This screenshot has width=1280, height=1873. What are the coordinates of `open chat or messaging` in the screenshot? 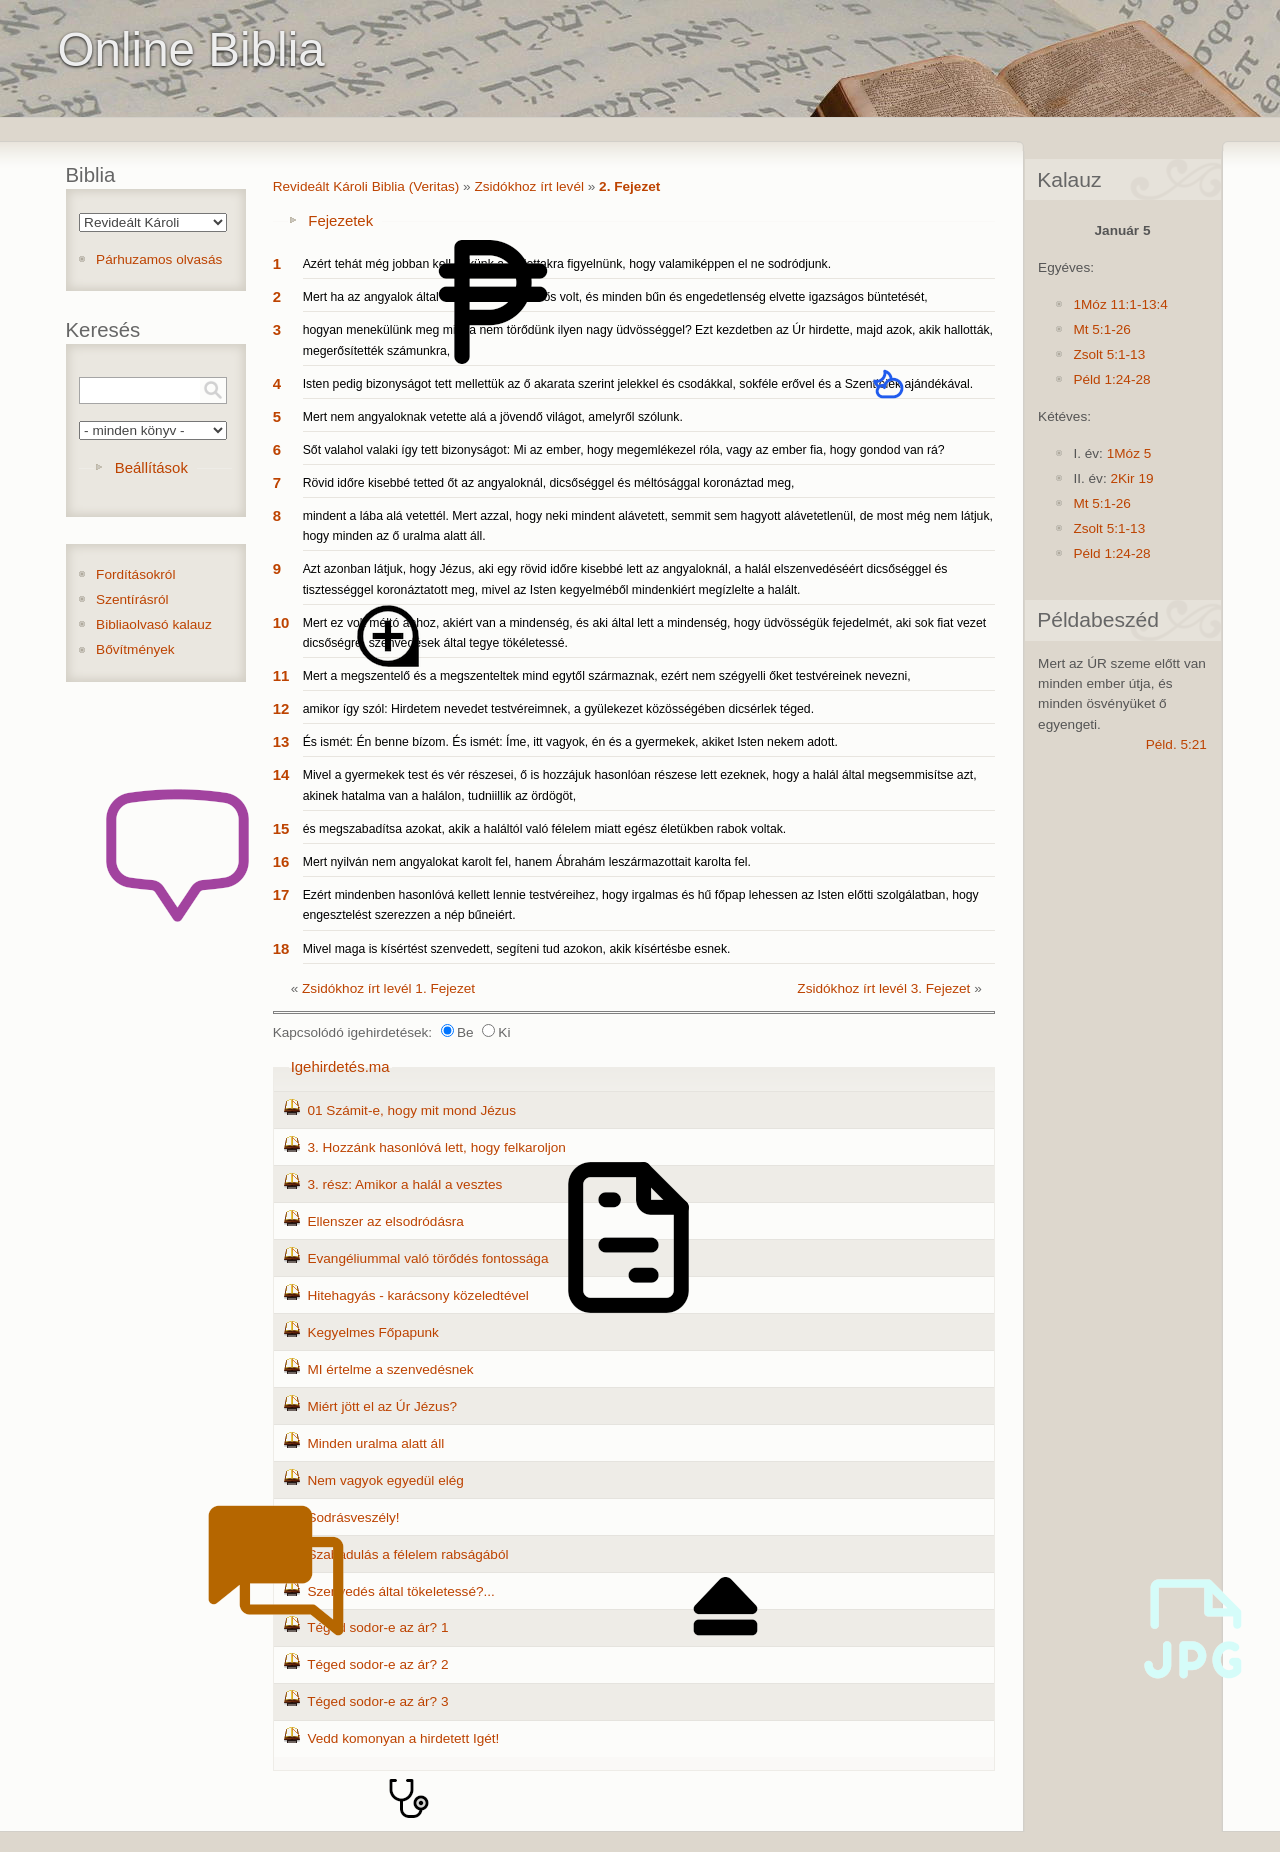 It's located at (177, 855).